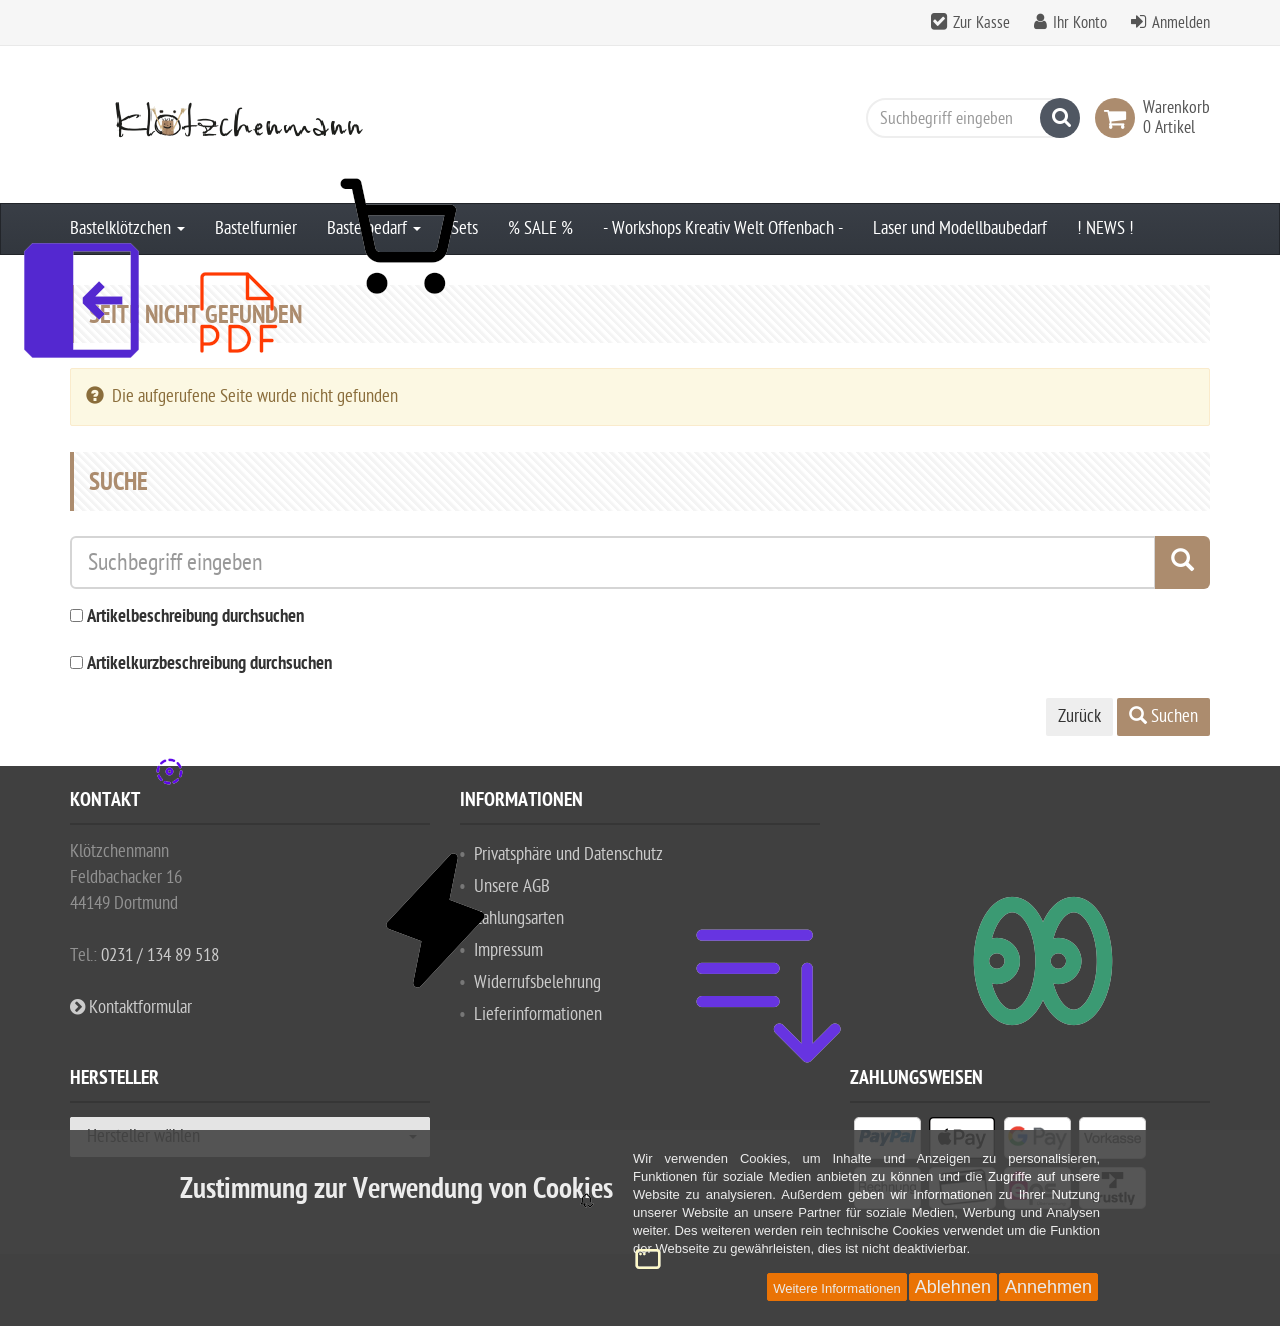 Image resolution: width=1280 pixels, height=1326 pixels. I want to click on apply tilt-shift blur effect to photo, so click(169, 771).